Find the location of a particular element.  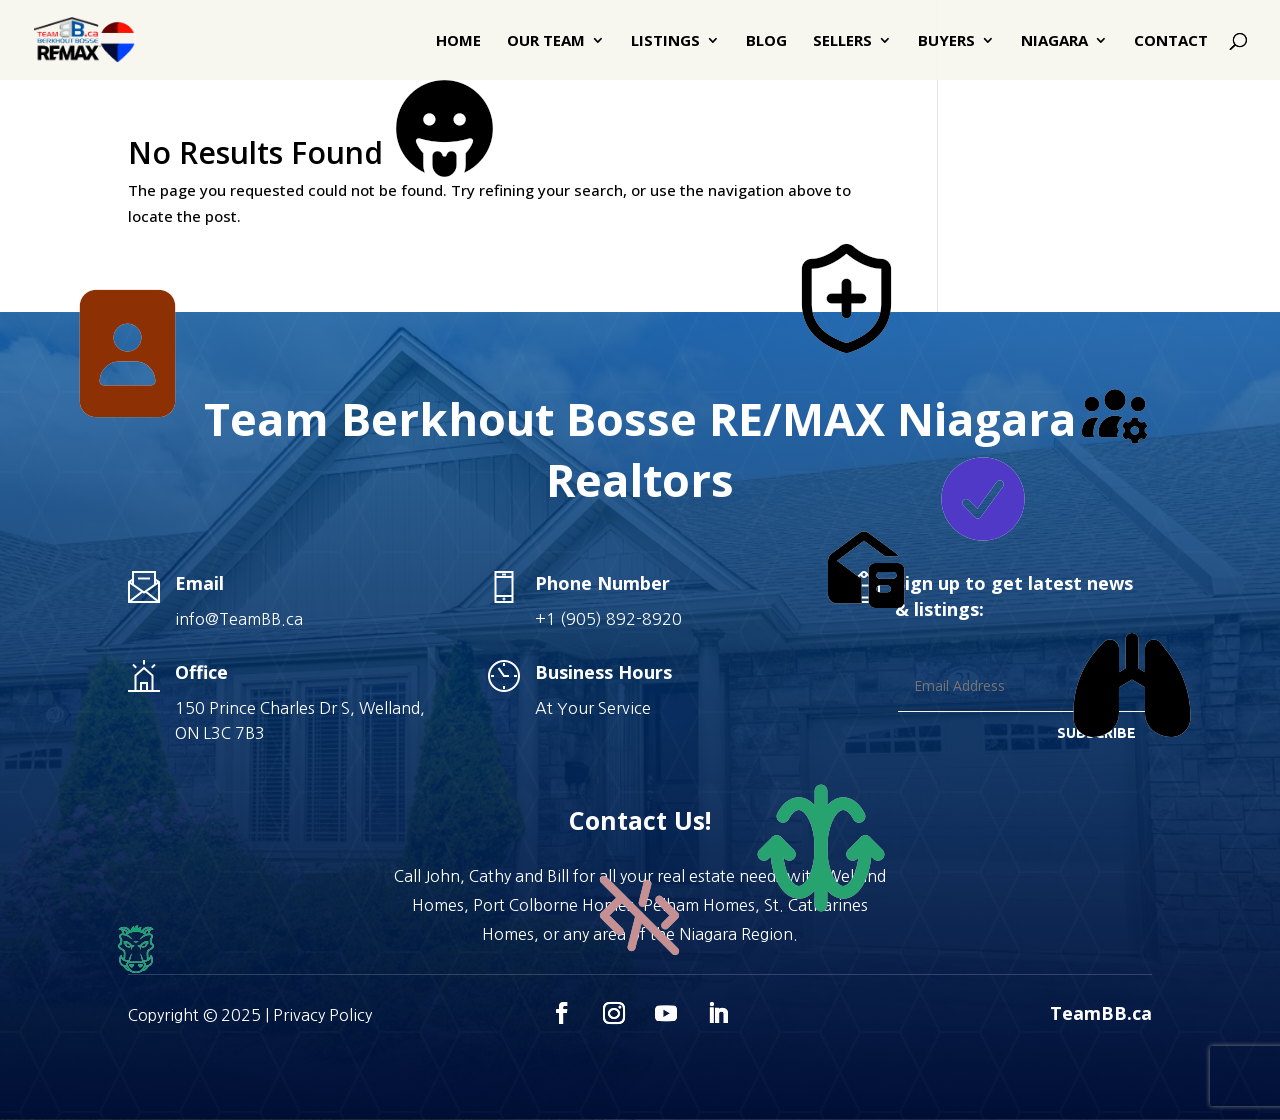

manage user settings and permissions is located at coordinates (1115, 414).